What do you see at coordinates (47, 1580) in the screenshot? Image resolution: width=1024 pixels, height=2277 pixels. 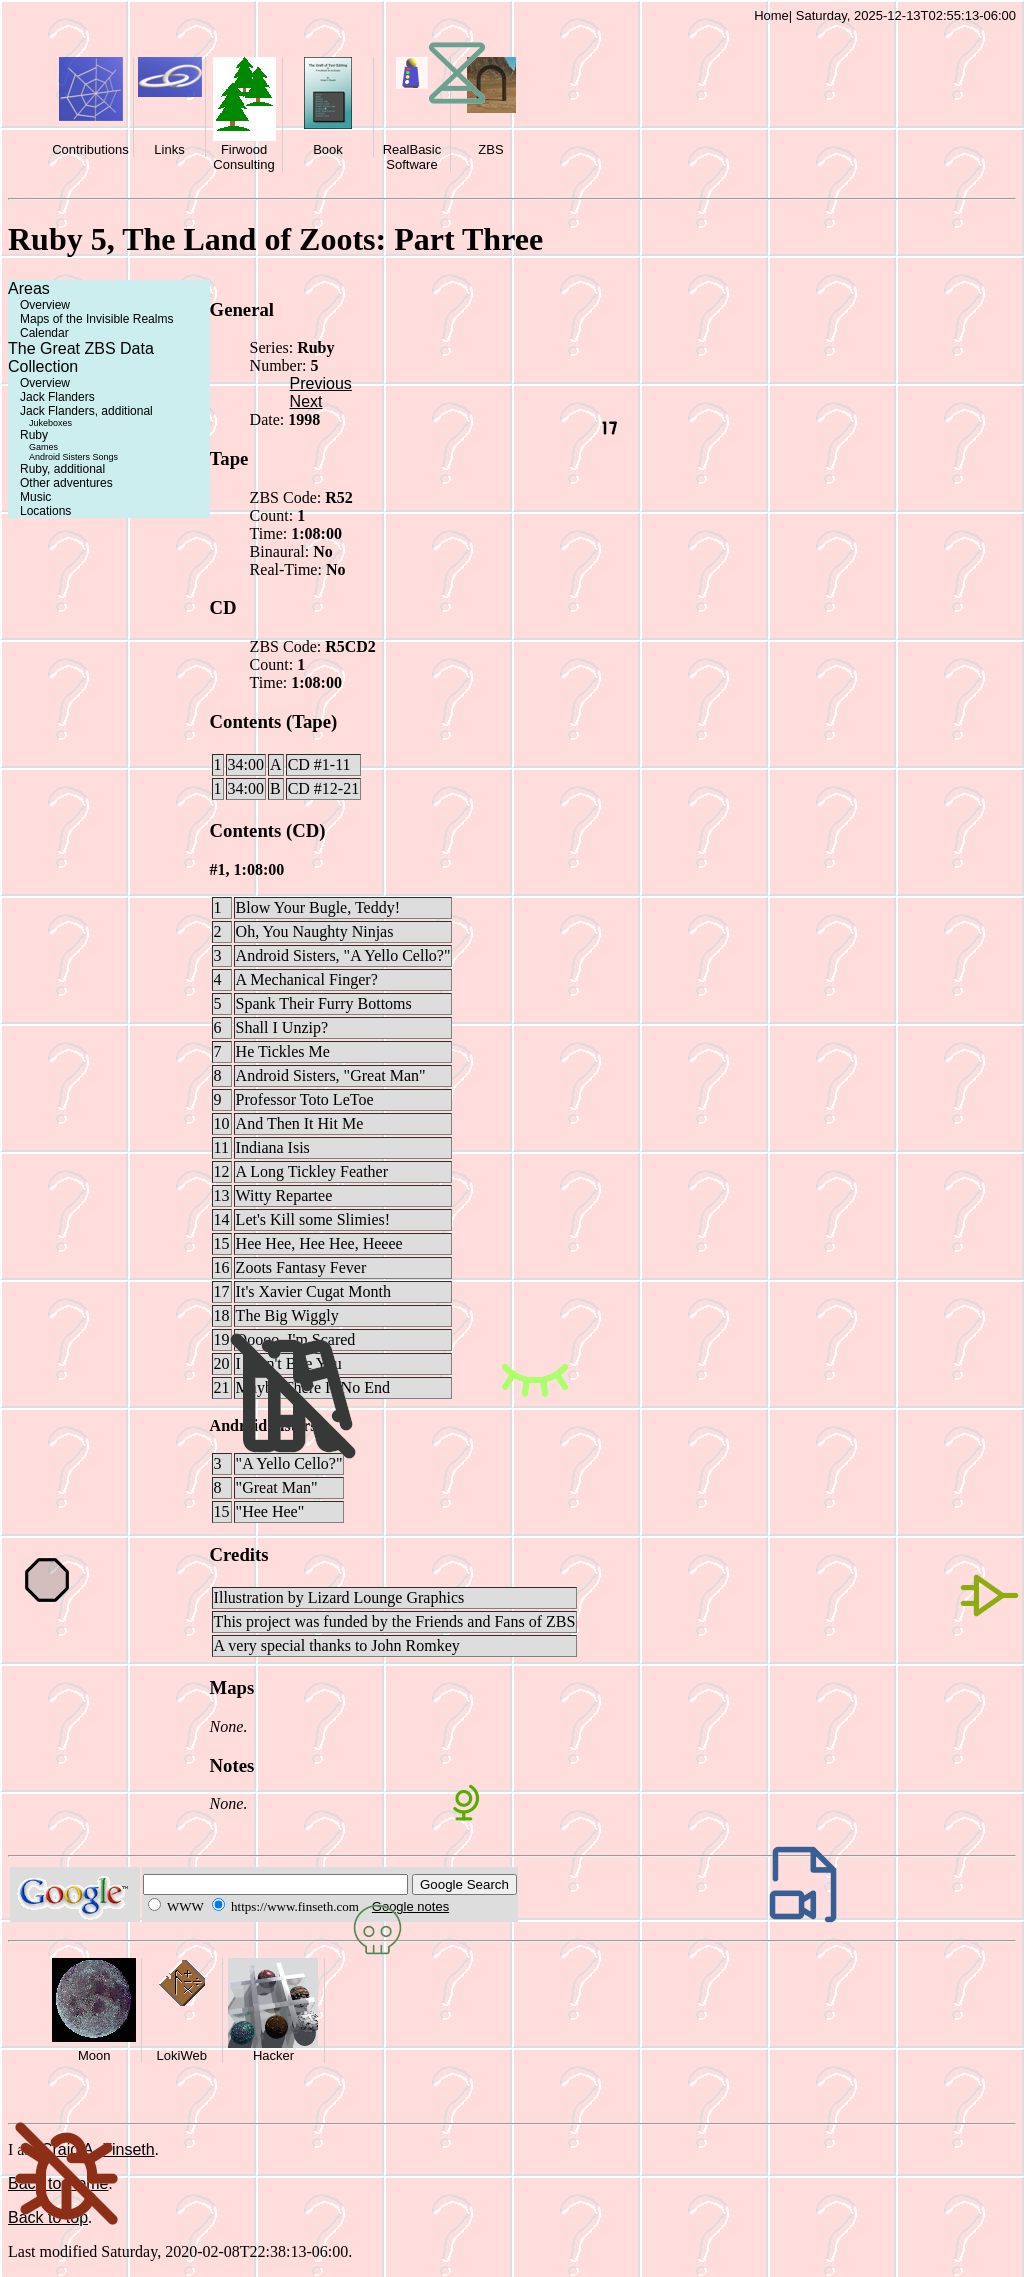 I see `stop or halt action indicator` at bounding box center [47, 1580].